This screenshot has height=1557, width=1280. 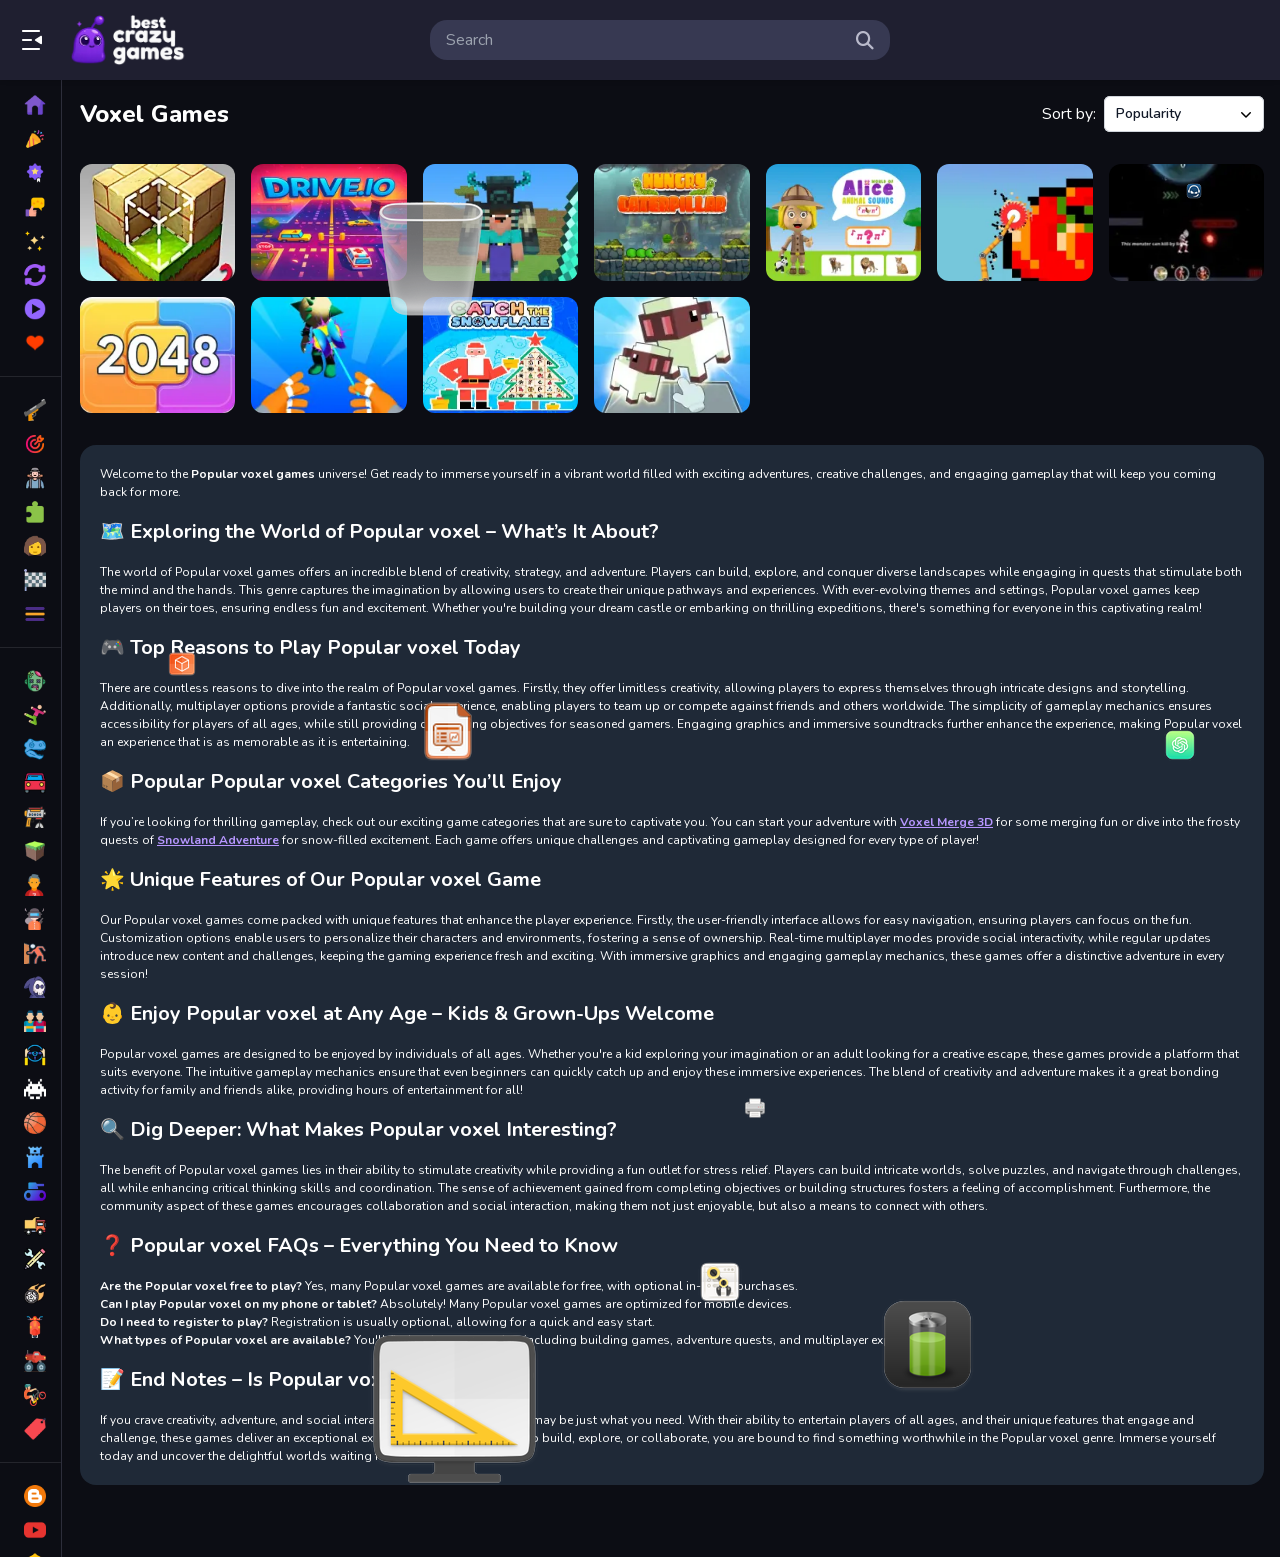 I want to click on open an STL 3D model file, so click(x=182, y=663).